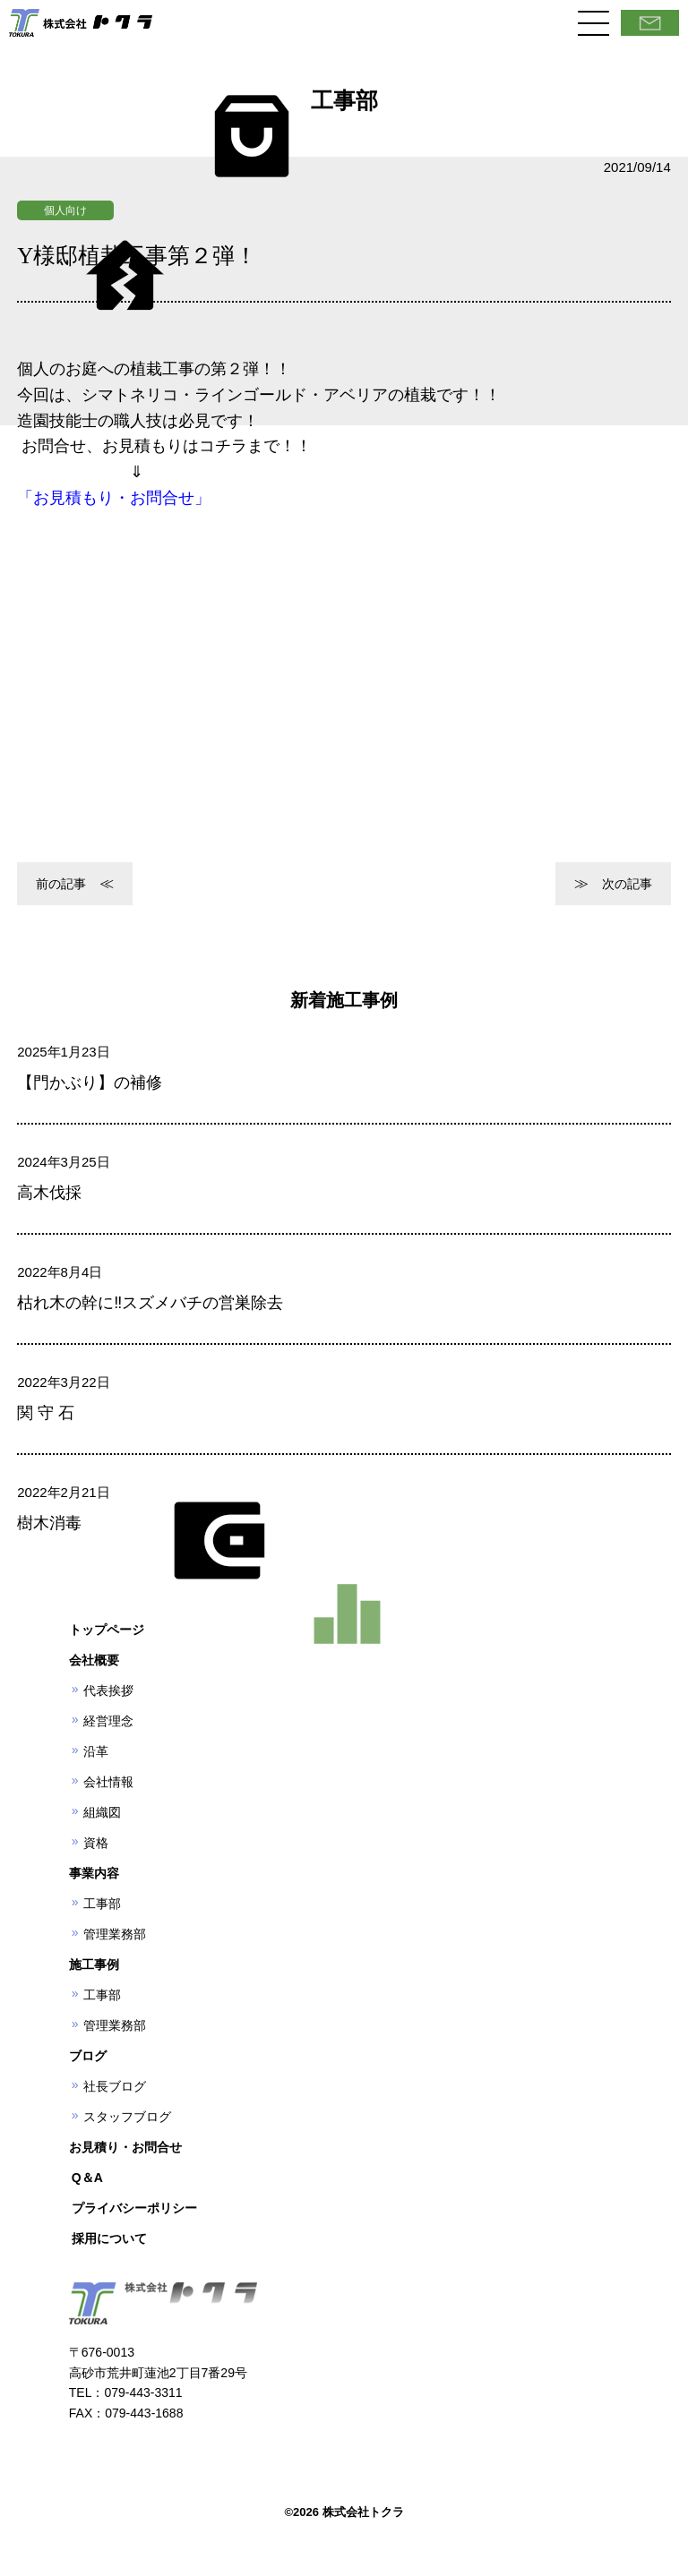  I want to click on indicates earthquake alert or warning, so click(125, 278).